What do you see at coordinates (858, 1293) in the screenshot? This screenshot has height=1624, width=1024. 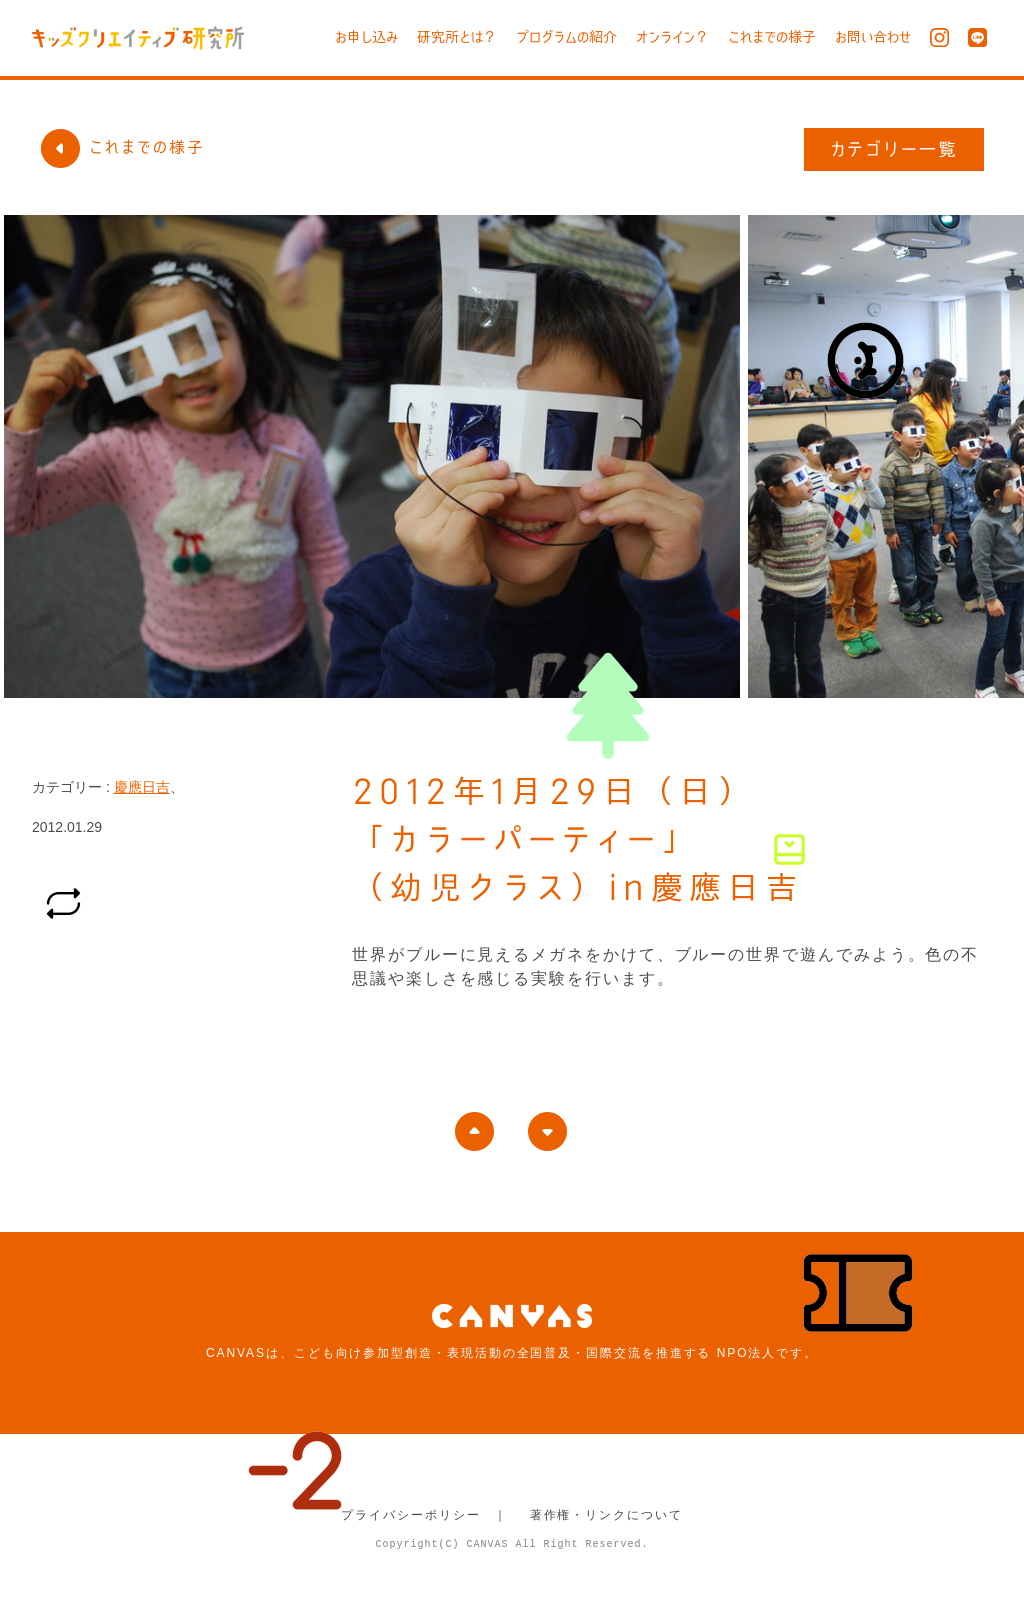 I see `view your tickets or passes` at bounding box center [858, 1293].